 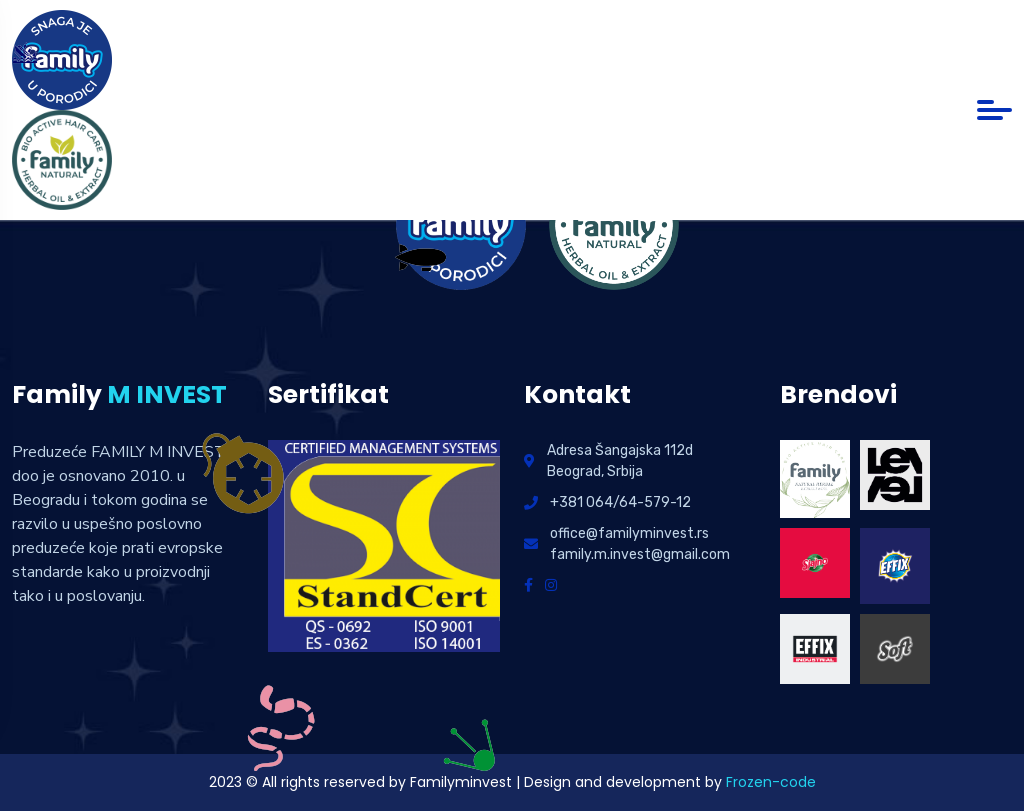 I want to click on access space or satellite-related features, so click(x=469, y=745).